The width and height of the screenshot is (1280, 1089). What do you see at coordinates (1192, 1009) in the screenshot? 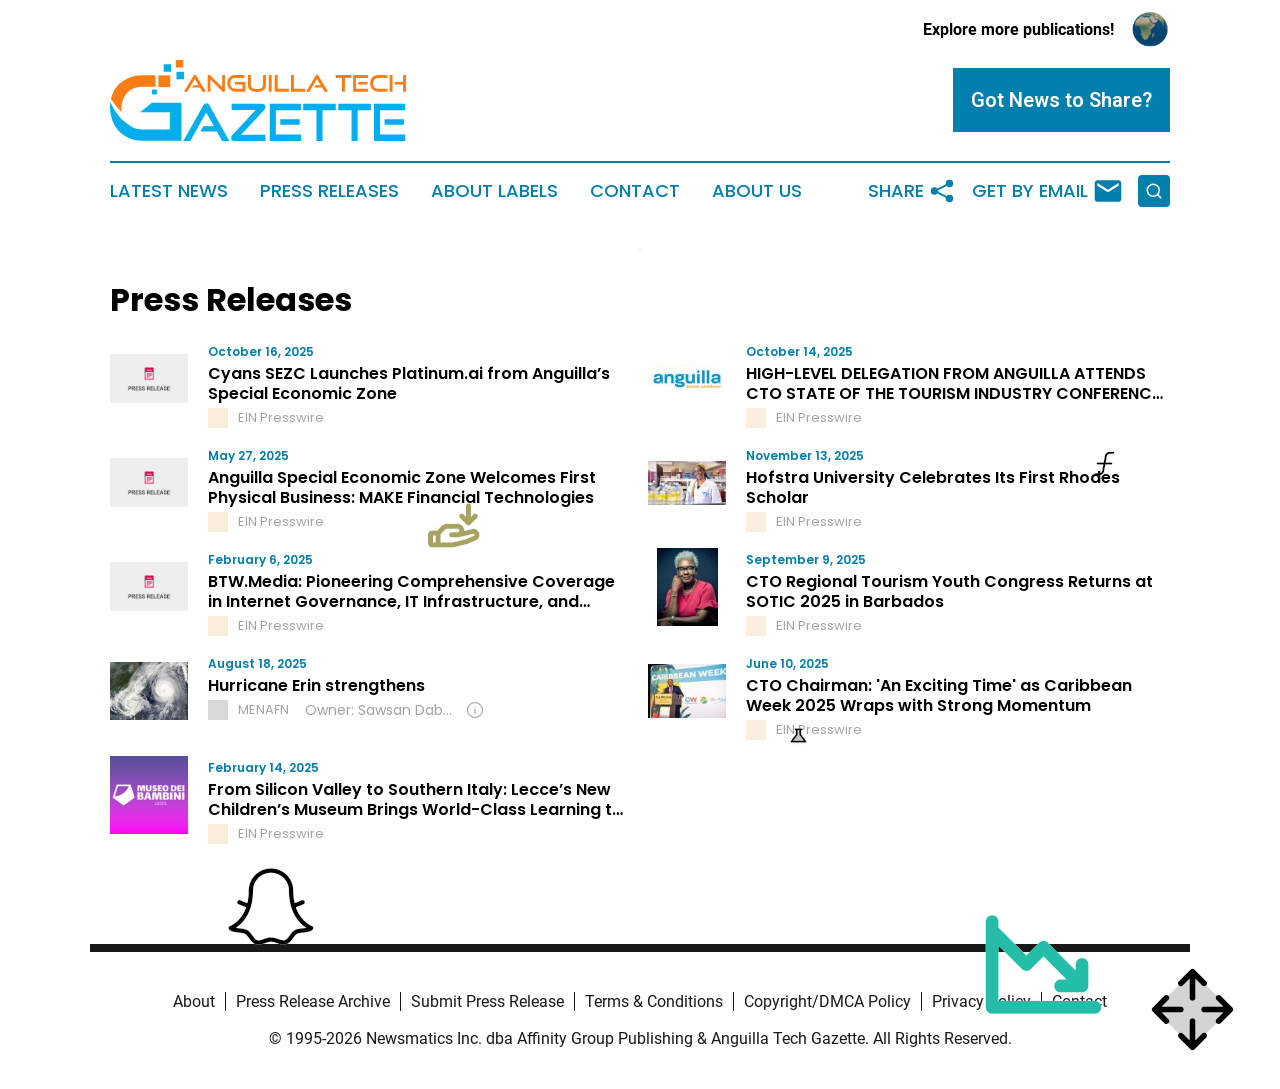
I see `expand content in all directions` at bounding box center [1192, 1009].